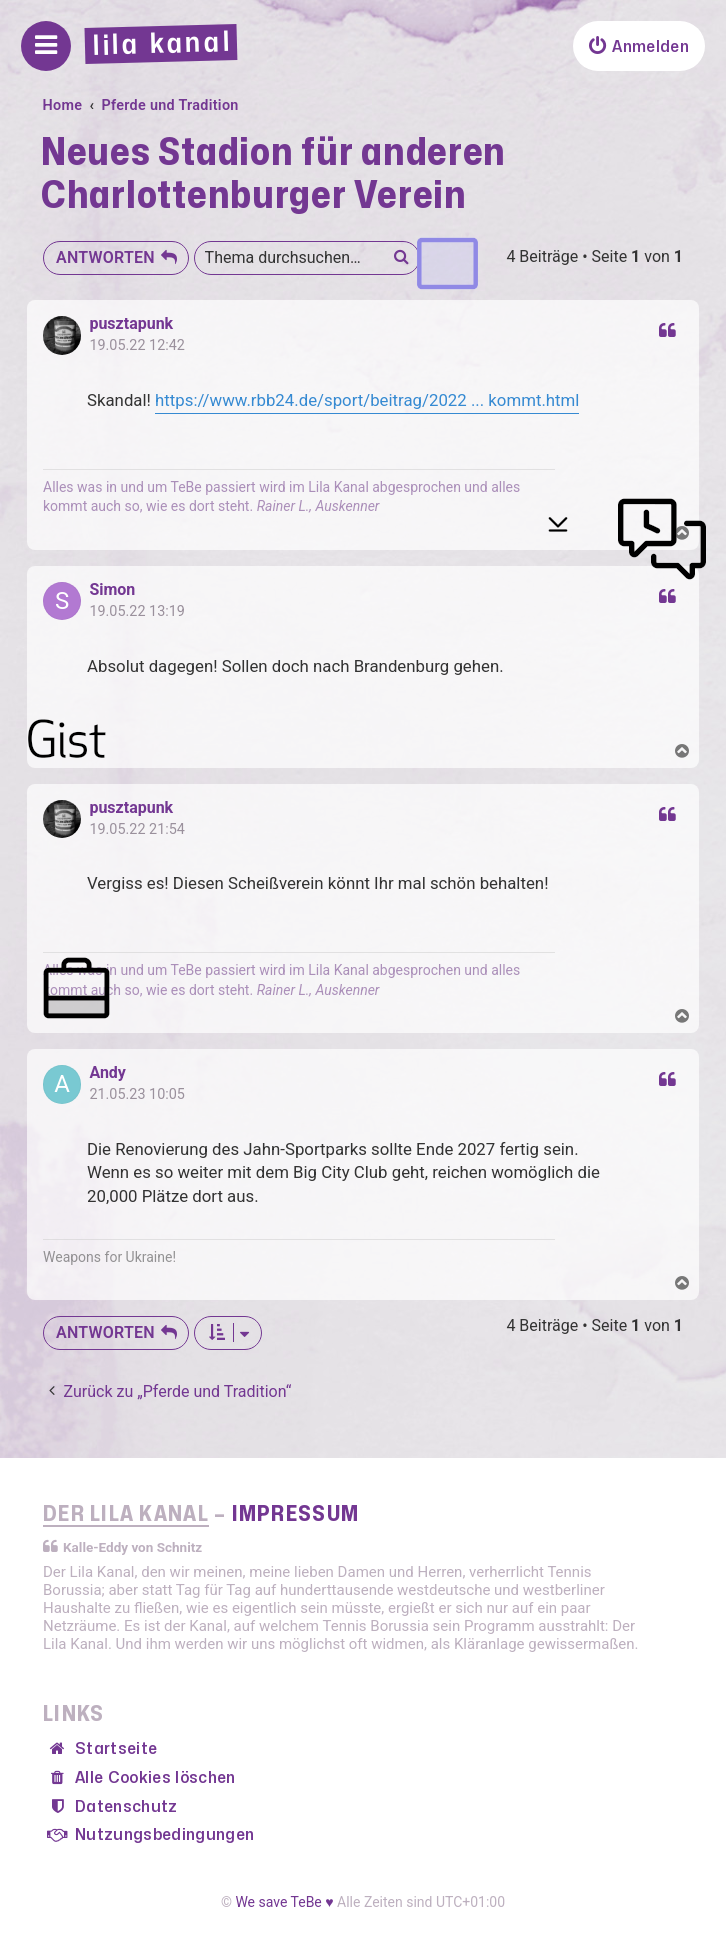 This screenshot has height=1938, width=726. Describe the element at coordinates (662, 539) in the screenshot. I see `indicates an outdated or stale discussion thread` at that location.